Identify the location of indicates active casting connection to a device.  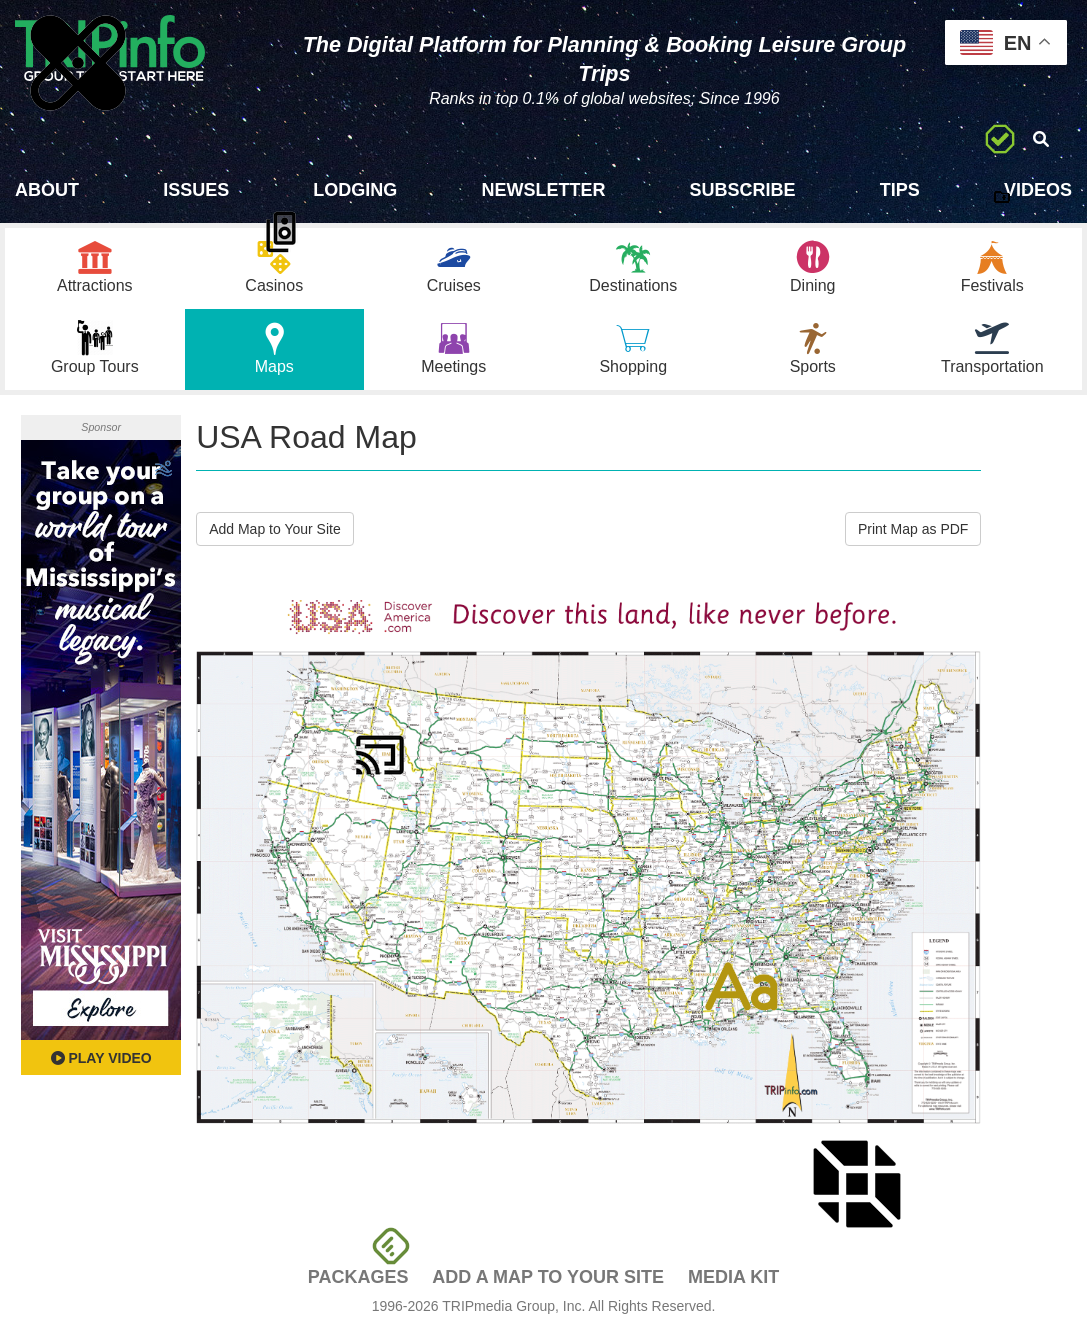
(380, 755).